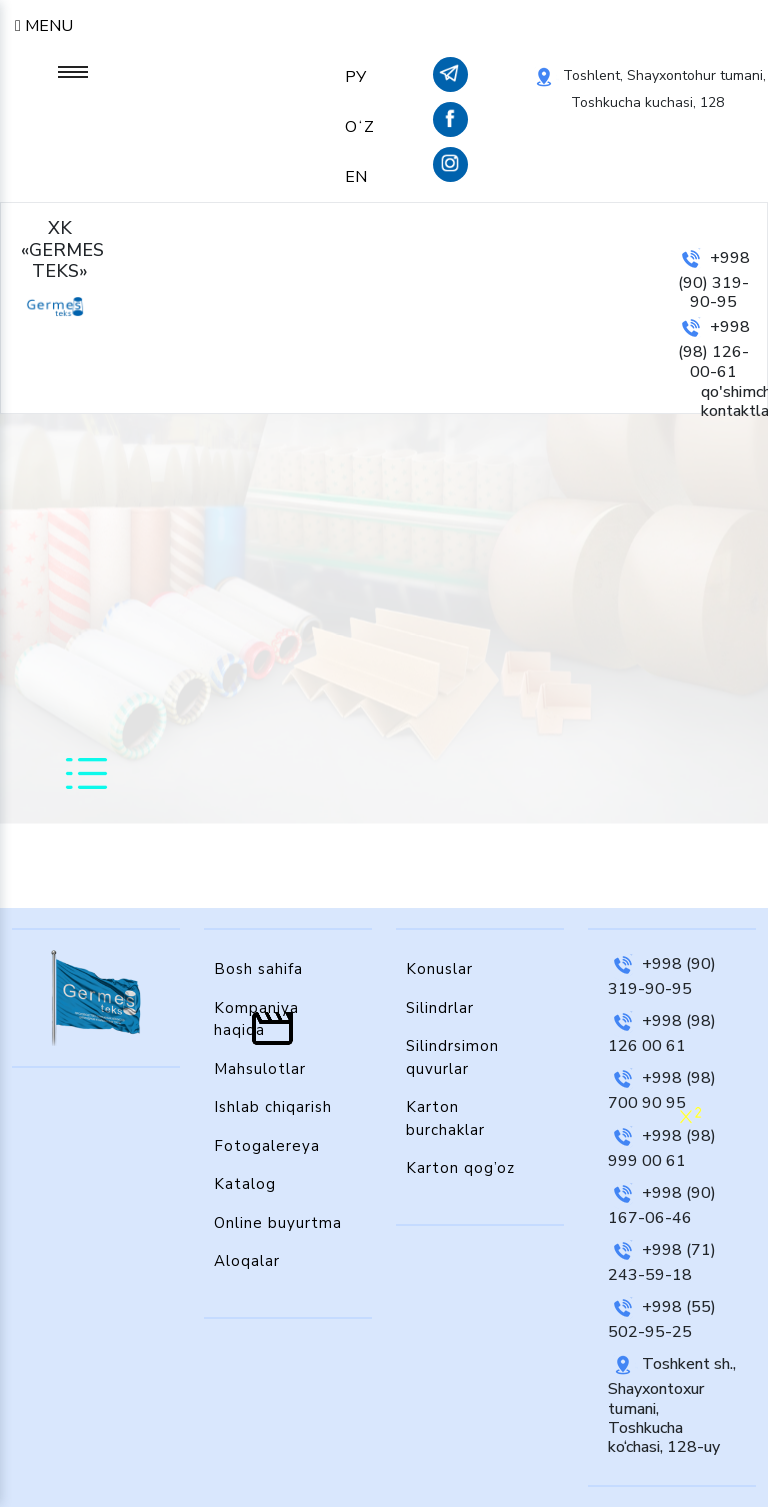  Describe the element at coordinates (689, 1115) in the screenshot. I see `apply superscript formatting to selected text` at that location.